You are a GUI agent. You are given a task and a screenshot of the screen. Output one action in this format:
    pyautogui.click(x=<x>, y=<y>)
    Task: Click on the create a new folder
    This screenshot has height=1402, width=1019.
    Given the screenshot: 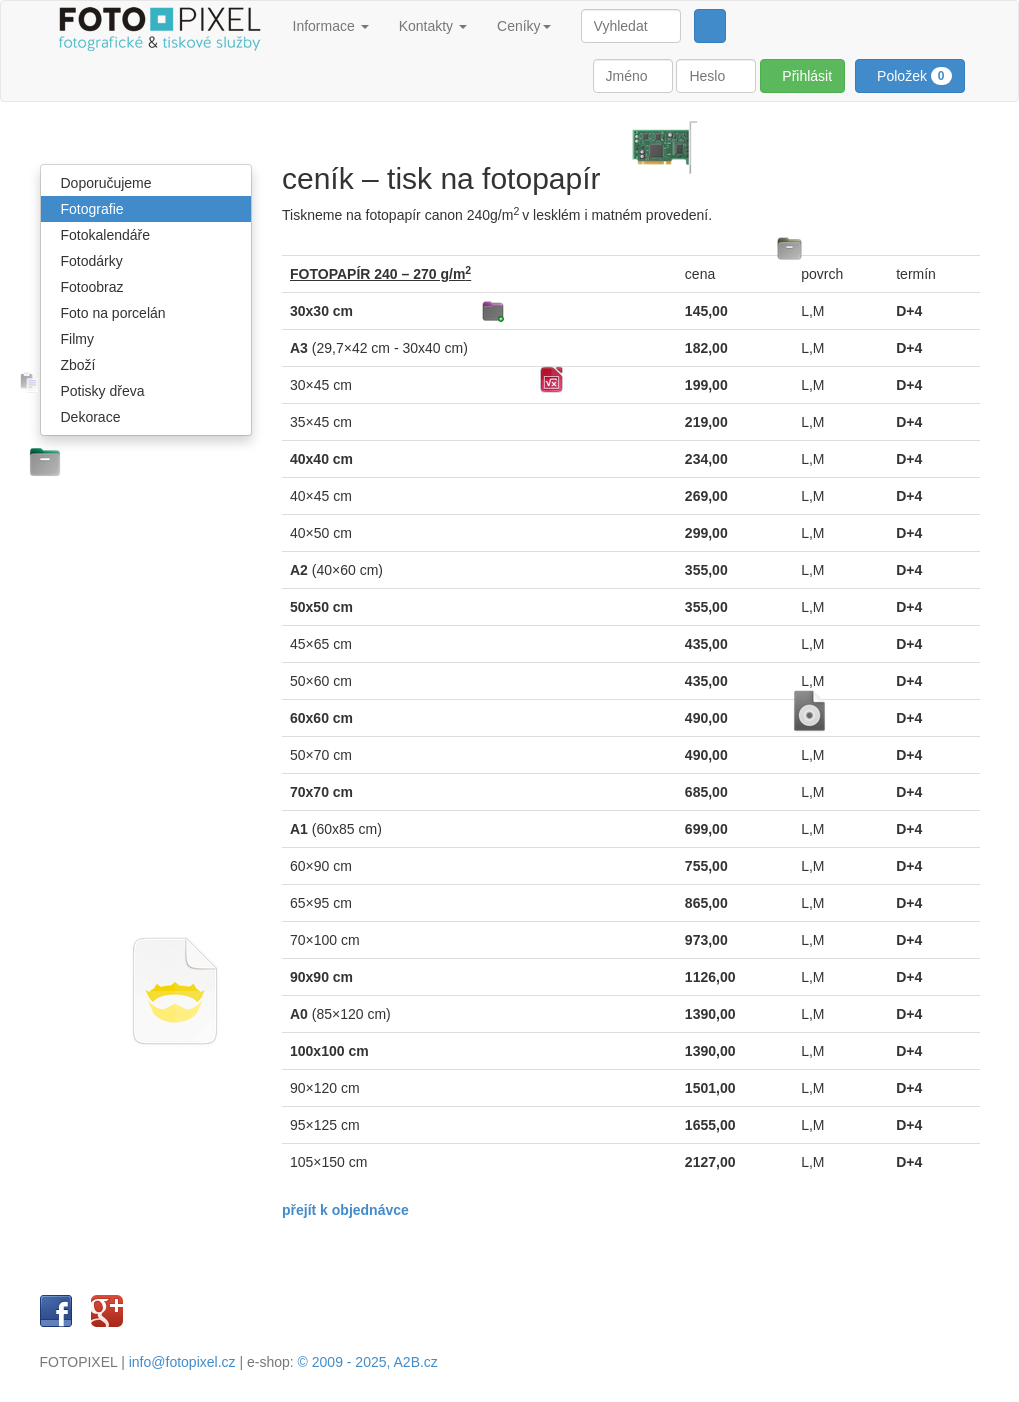 What is the action you would take?
    pyautogui.click(x=493, y=311)
    